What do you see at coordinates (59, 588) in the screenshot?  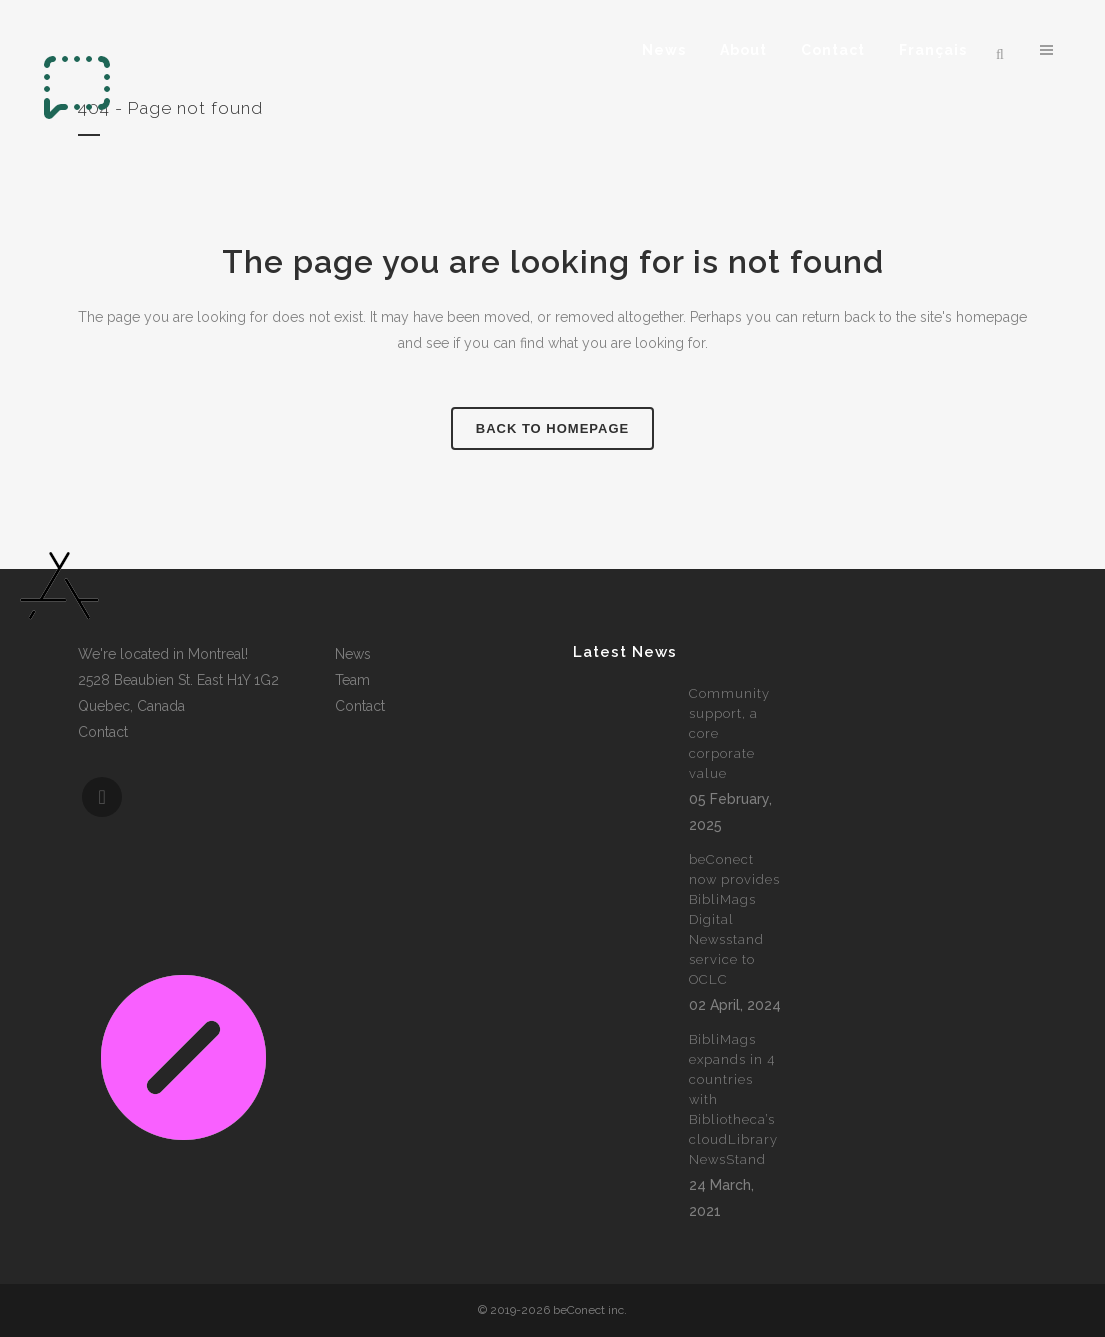 I see `open the app store` at bounding box center [59, 588].